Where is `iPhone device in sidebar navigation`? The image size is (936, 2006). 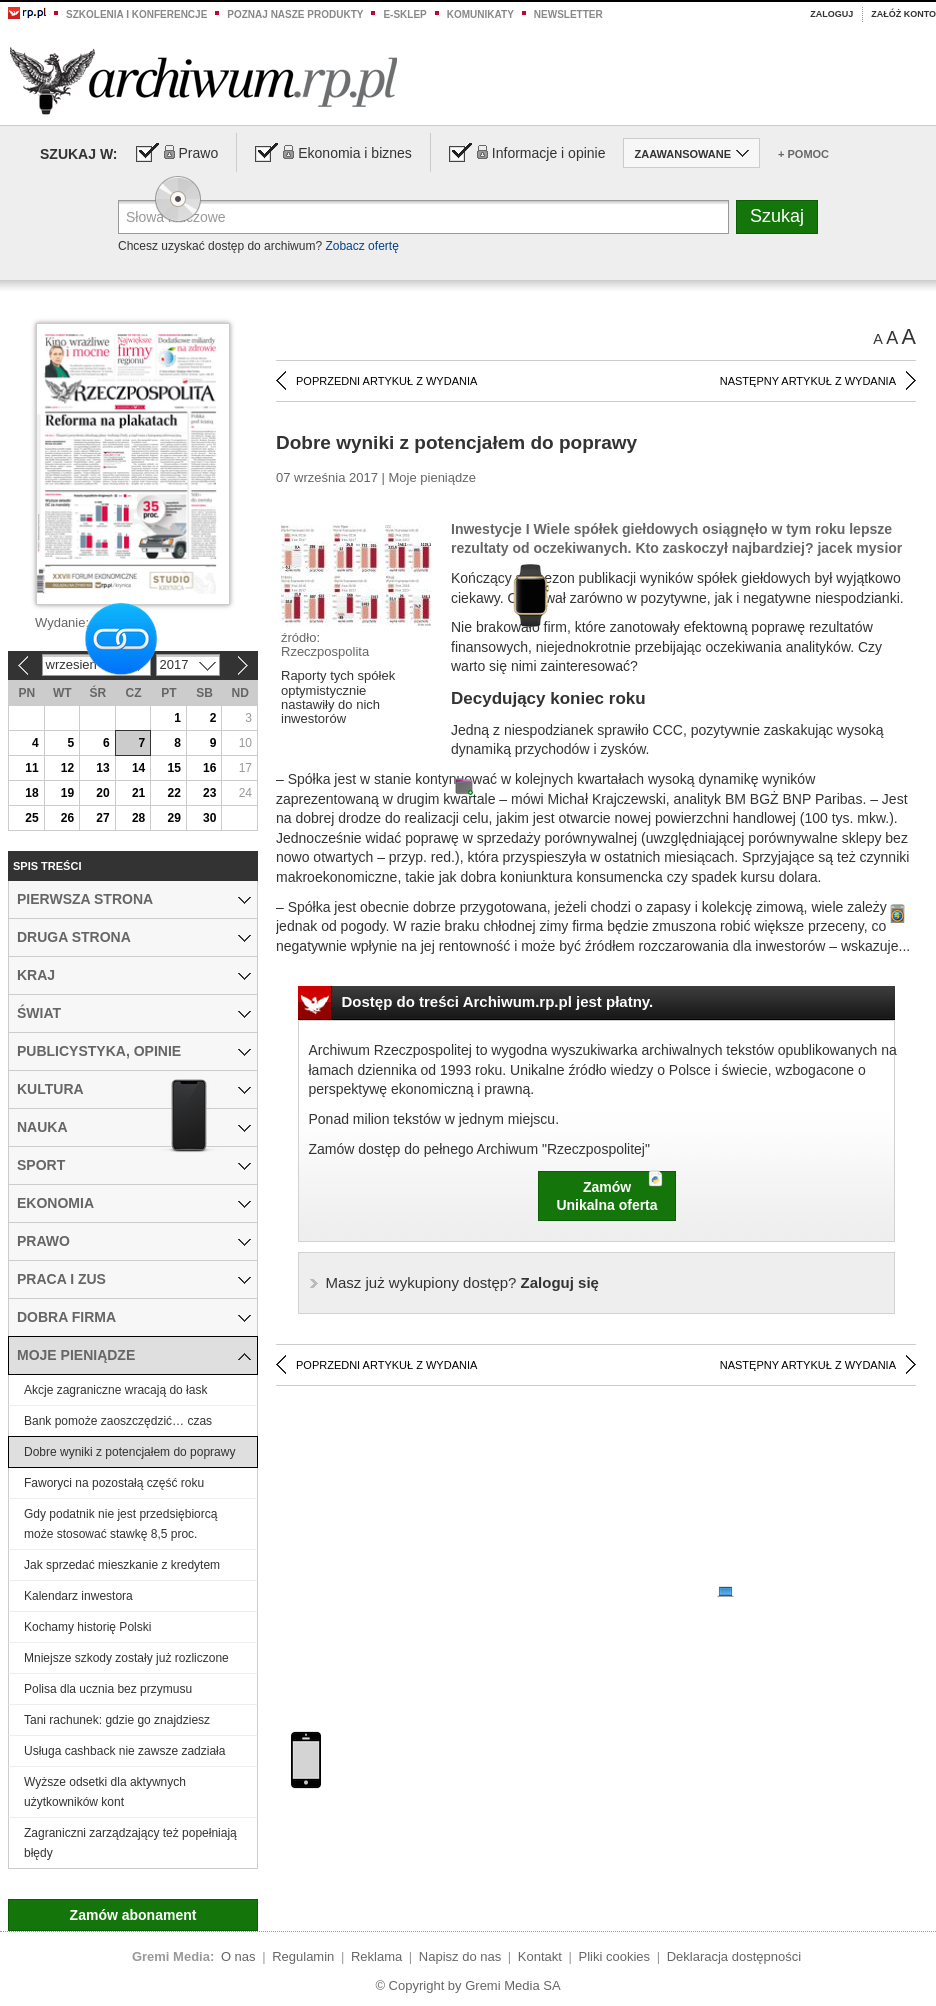
iPhone device in sidebar navigation is located at coordinates (306, 1760).